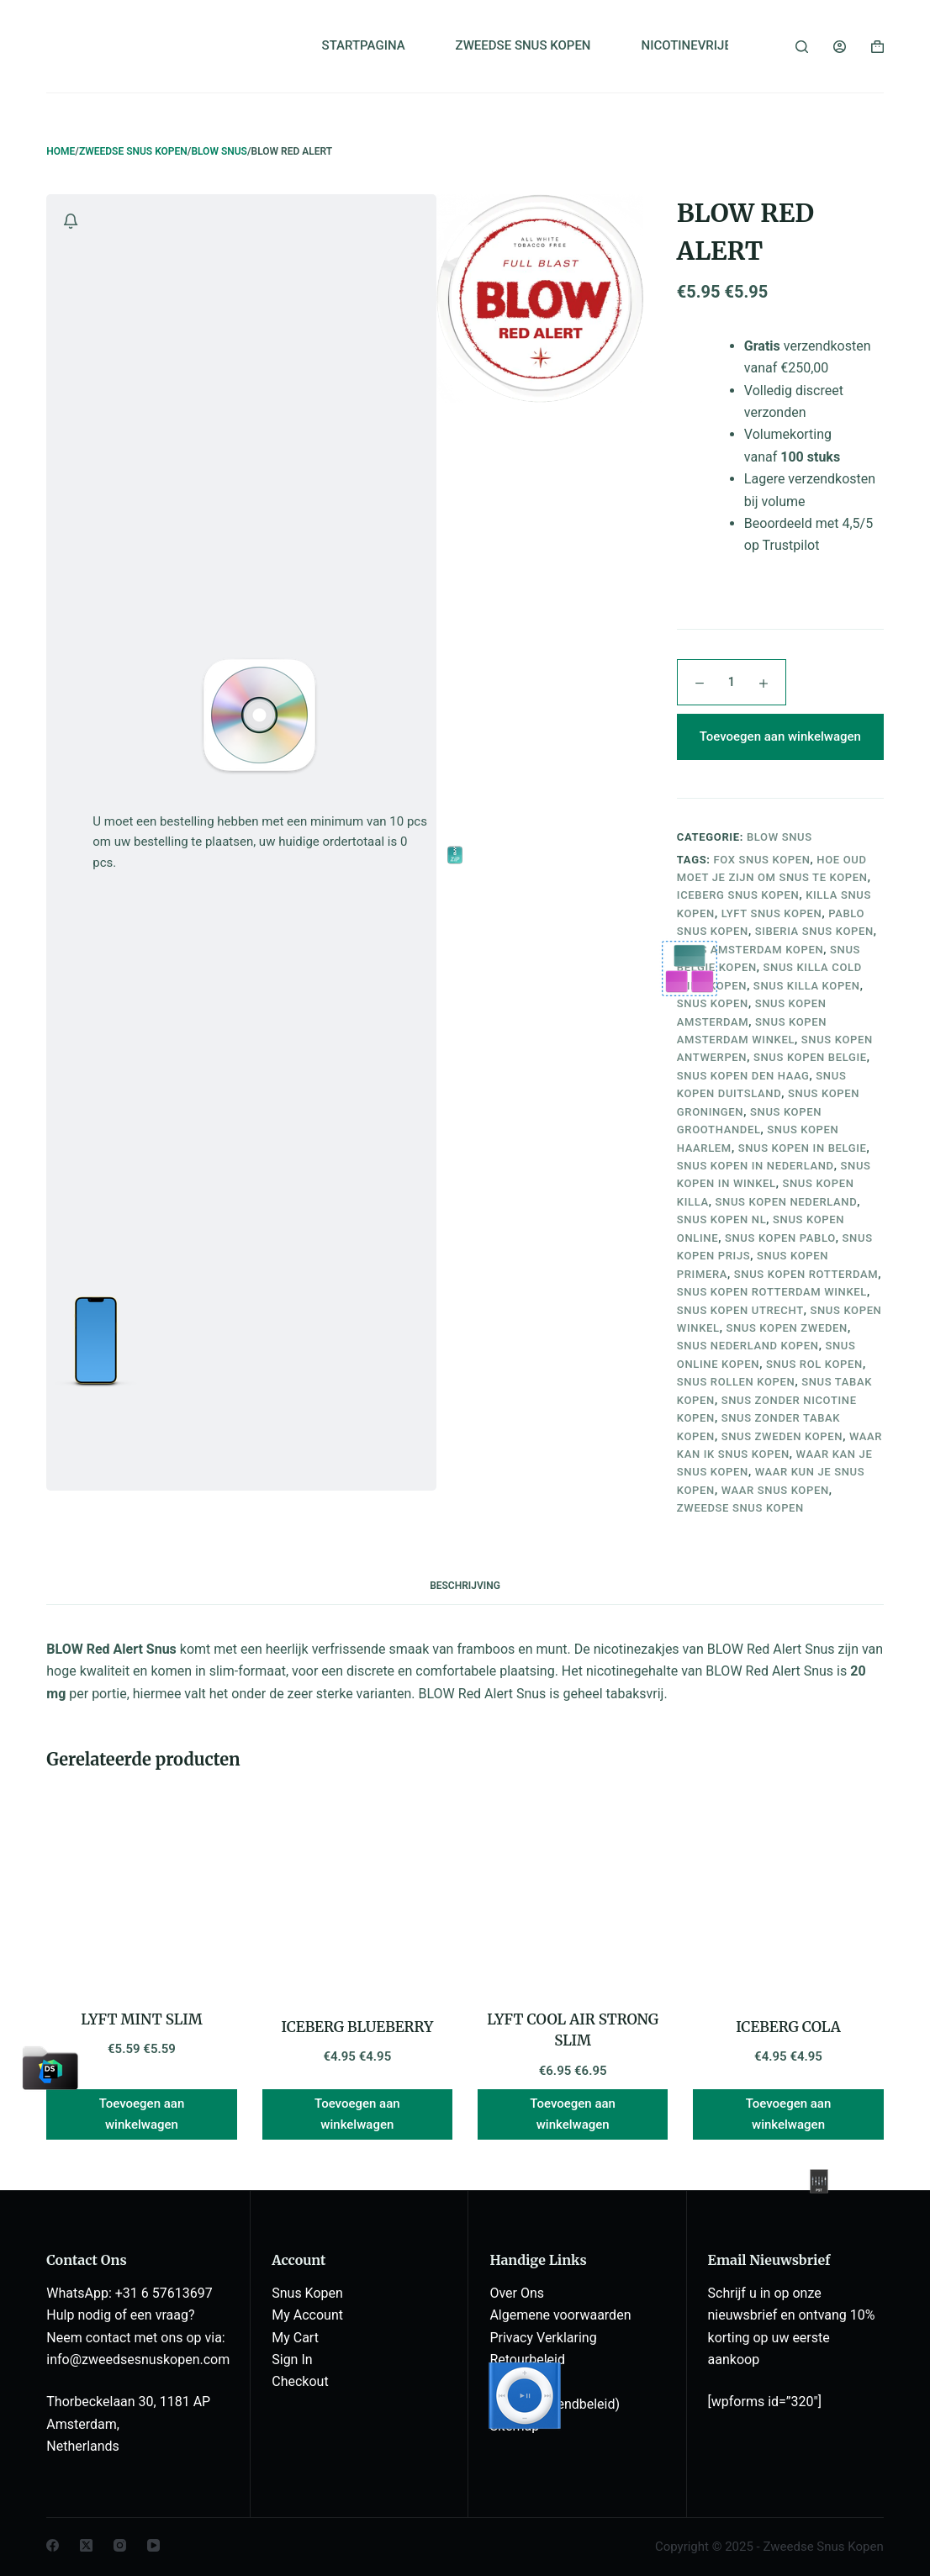 This screenshot has width=930, height=2576. I want to click on access optical disc settings or media, so click(259, 715).